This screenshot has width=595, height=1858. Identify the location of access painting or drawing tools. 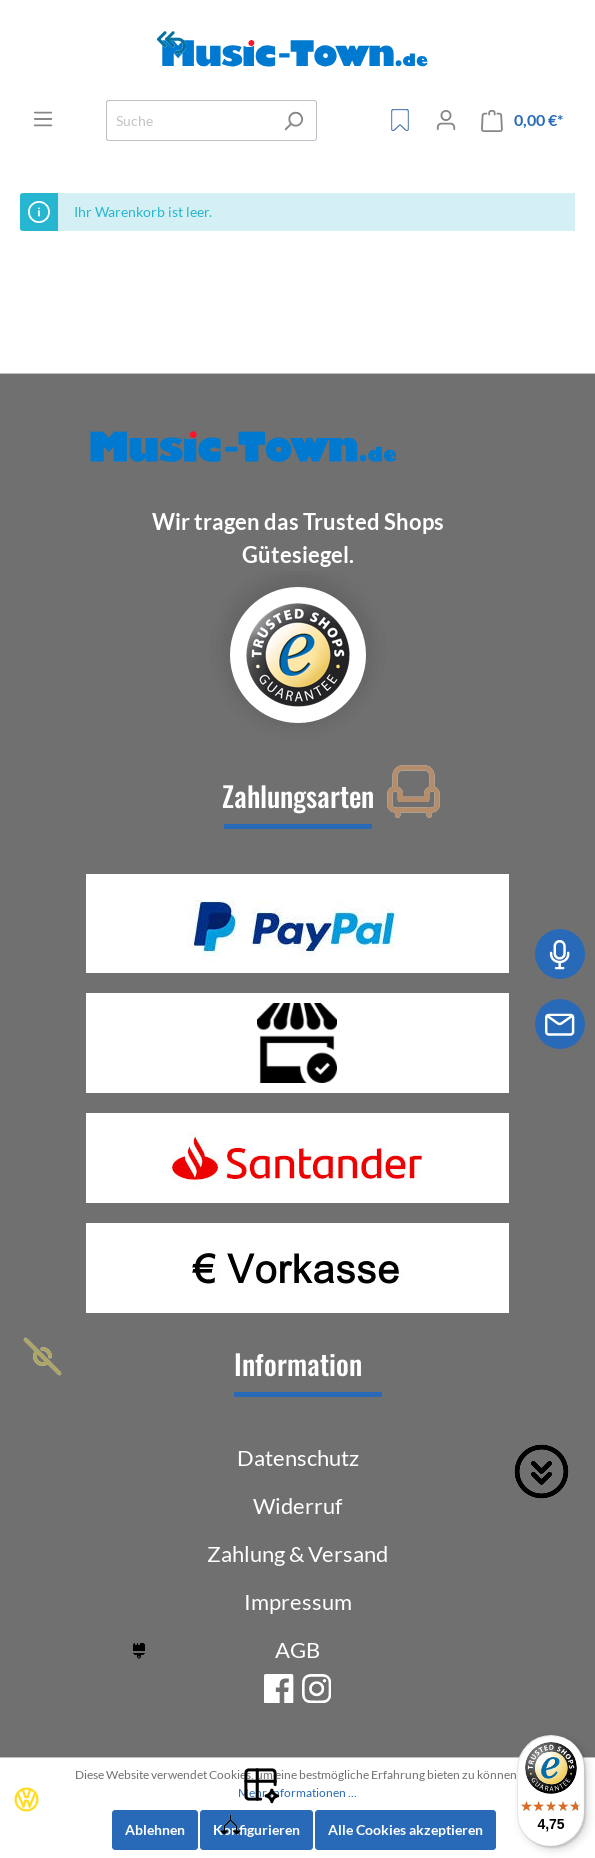
(139, 1651).